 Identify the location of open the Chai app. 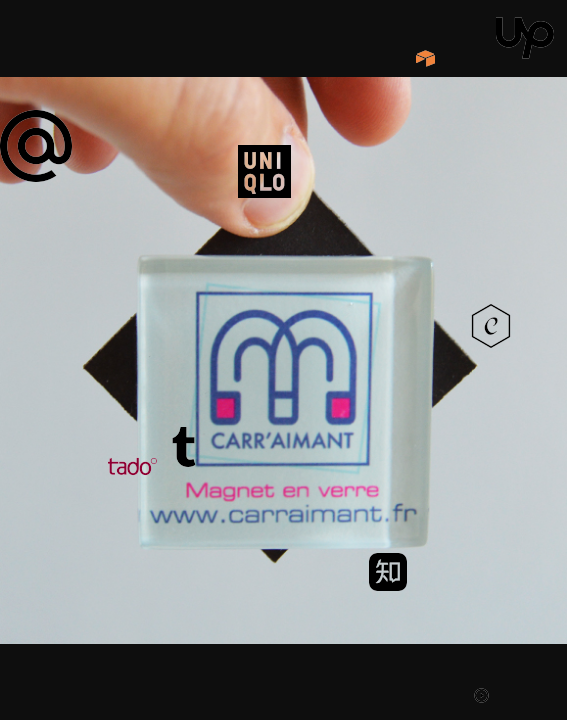
(491, 326).